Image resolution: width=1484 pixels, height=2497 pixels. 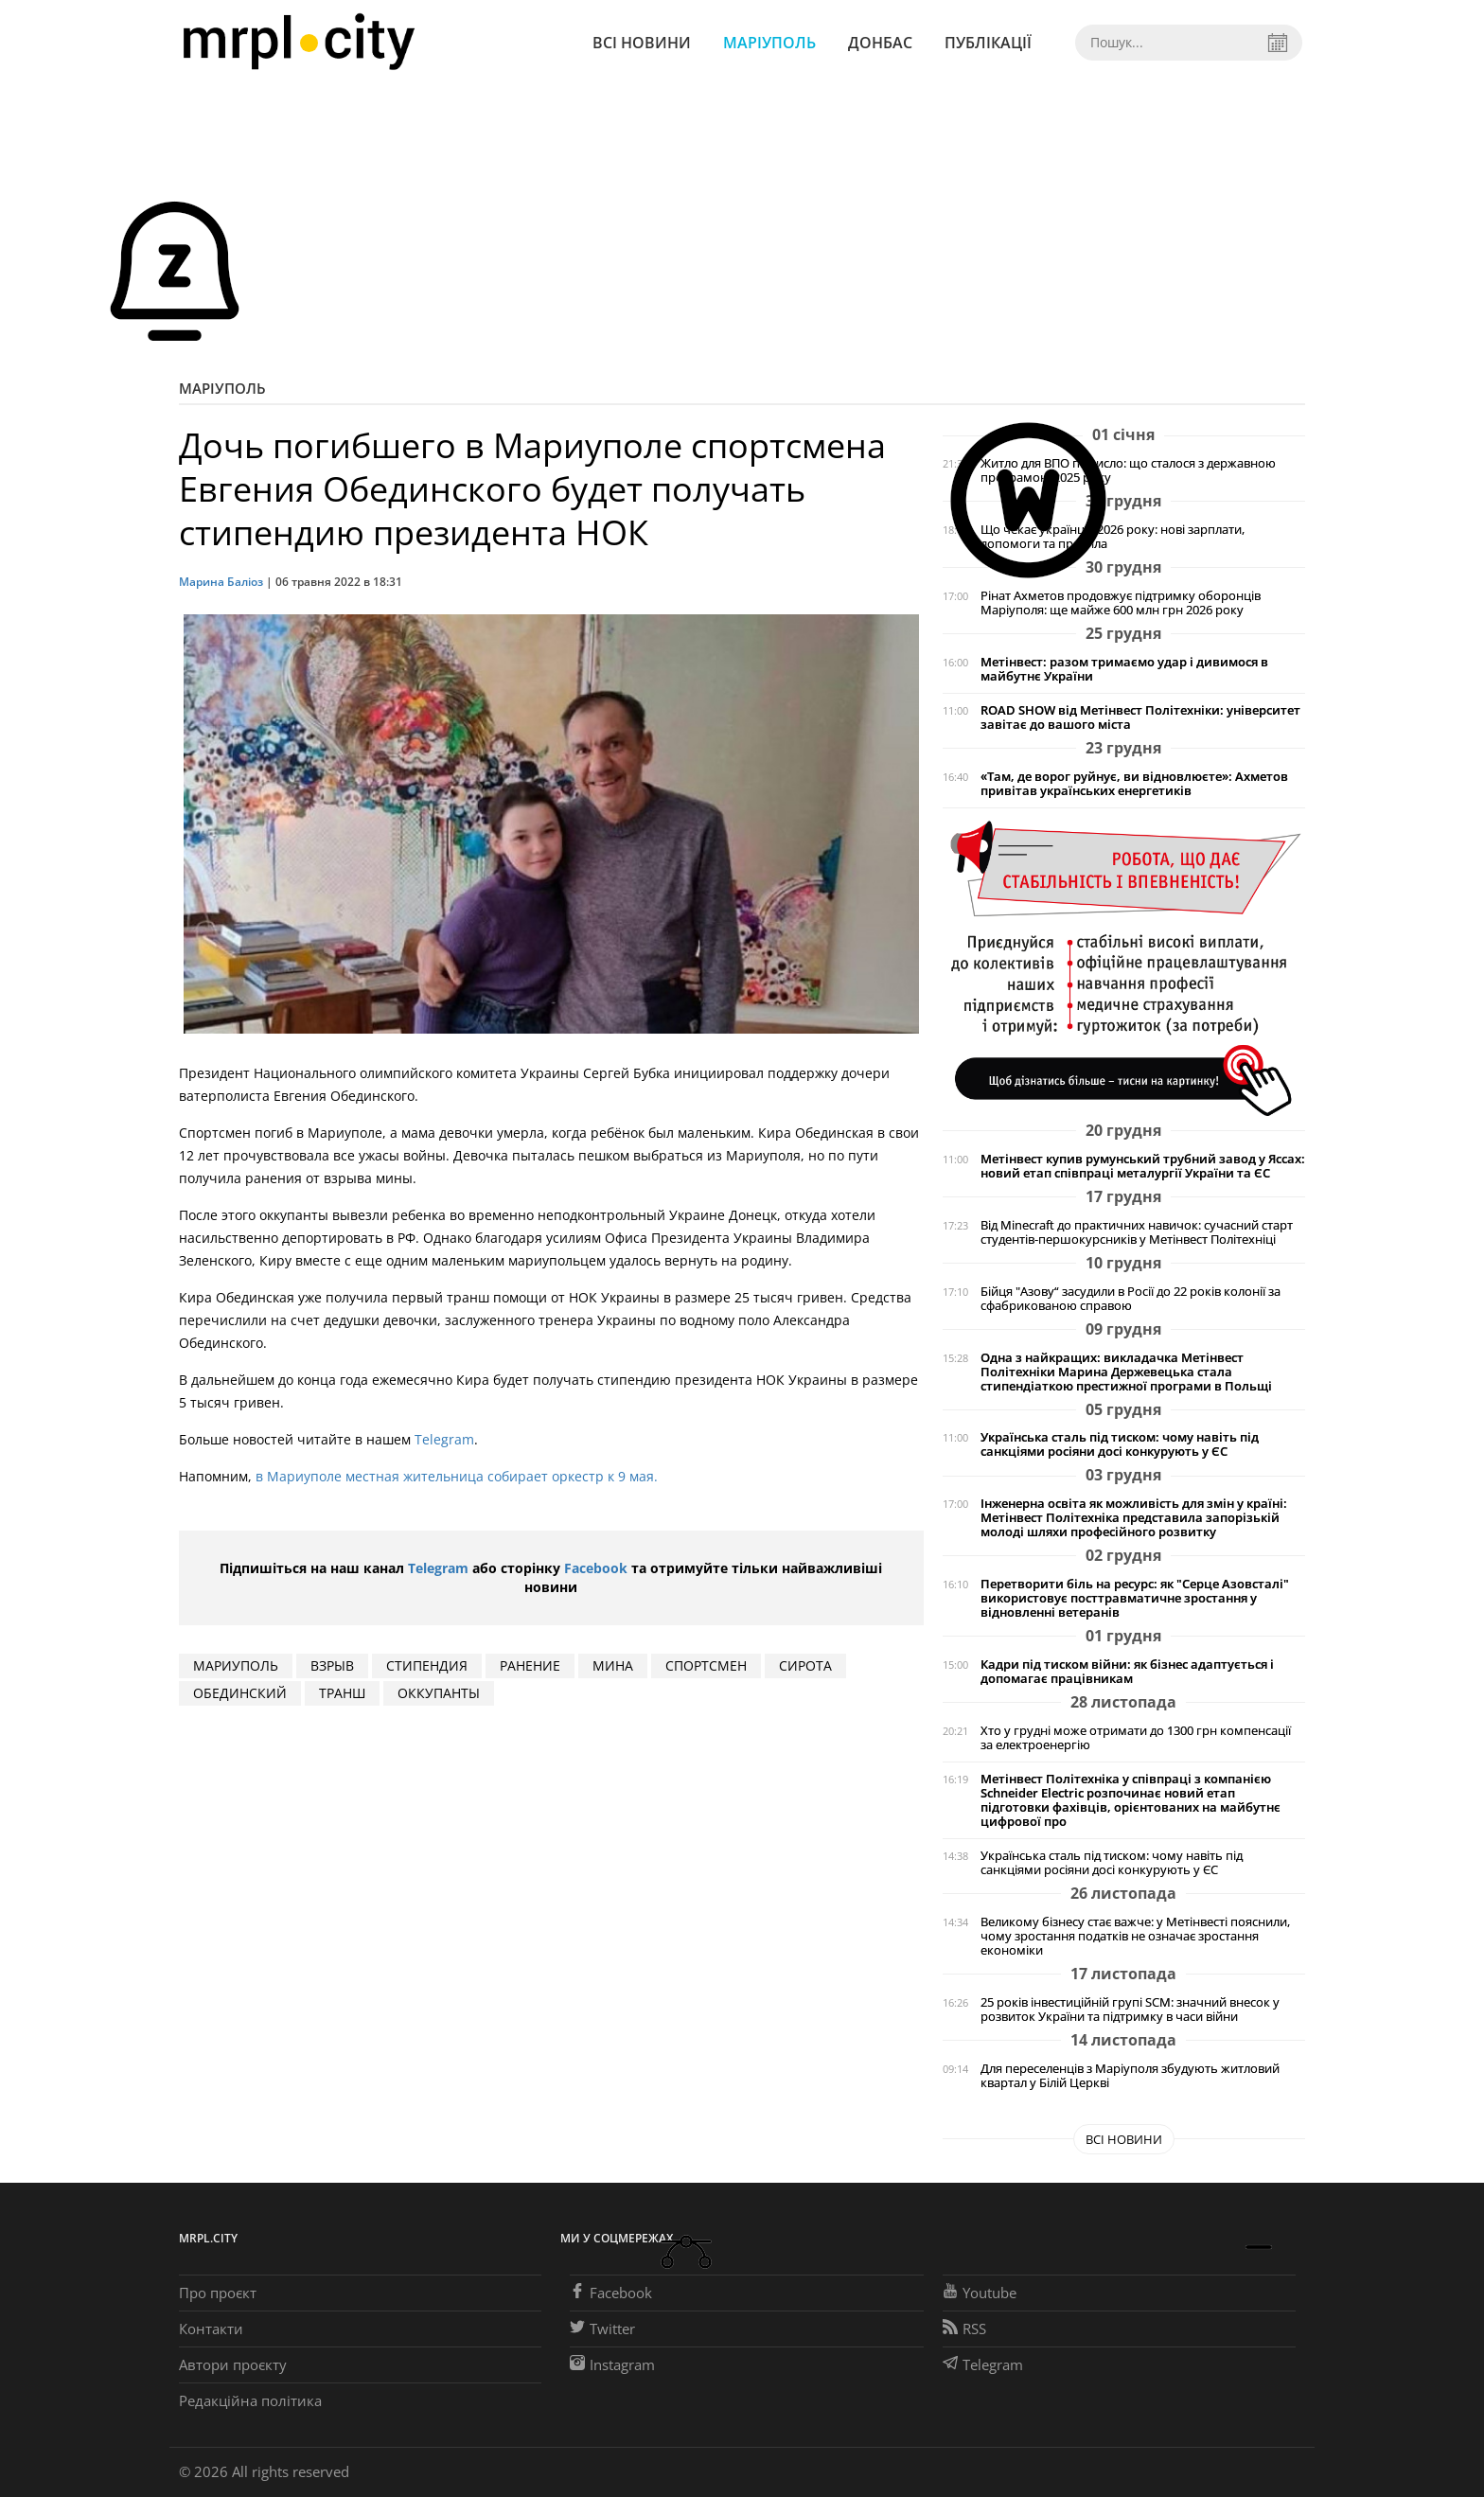 What do you see at coordinates (686, 2252) in the screenshot?
I see `edit vector path or bezier curve` at bounding box center [686, 2252].